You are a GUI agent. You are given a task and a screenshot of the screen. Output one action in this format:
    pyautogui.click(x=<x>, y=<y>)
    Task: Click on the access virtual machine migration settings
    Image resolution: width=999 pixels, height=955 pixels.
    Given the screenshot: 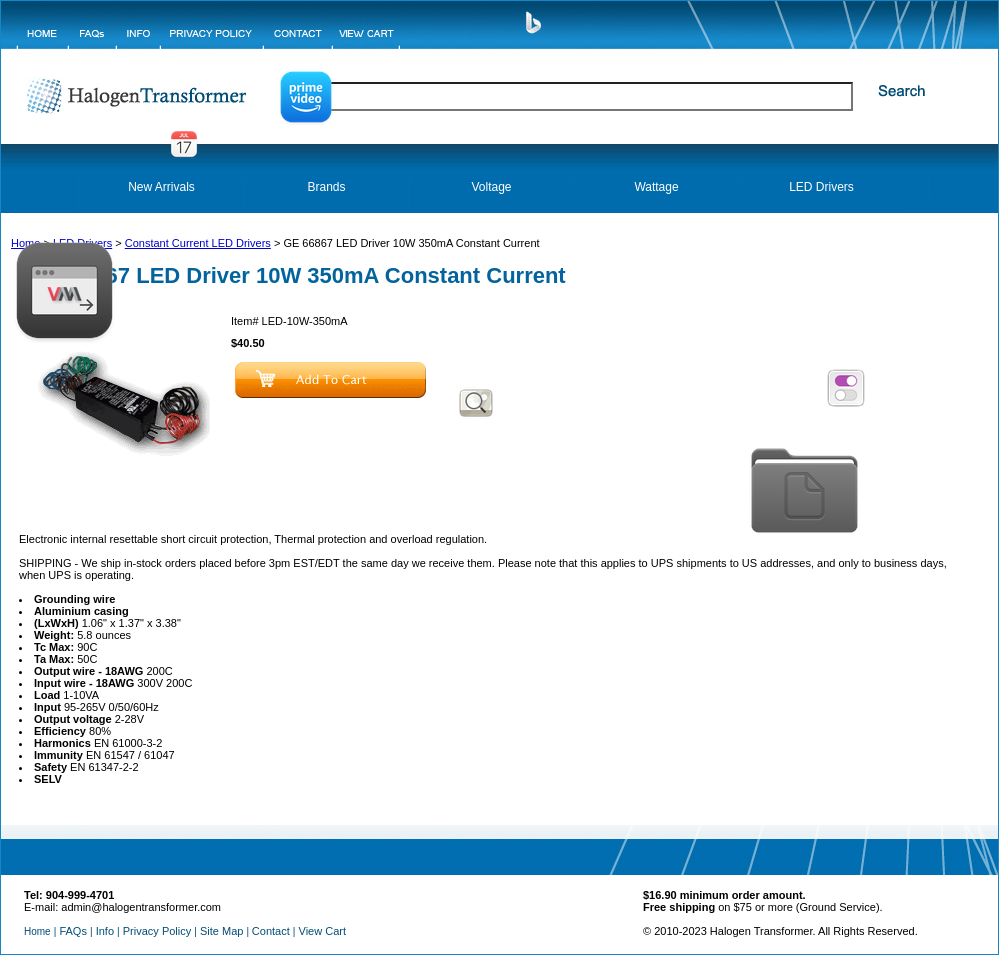 What is the action you would take?
    pyautogui.click(x=64, y=290)
    